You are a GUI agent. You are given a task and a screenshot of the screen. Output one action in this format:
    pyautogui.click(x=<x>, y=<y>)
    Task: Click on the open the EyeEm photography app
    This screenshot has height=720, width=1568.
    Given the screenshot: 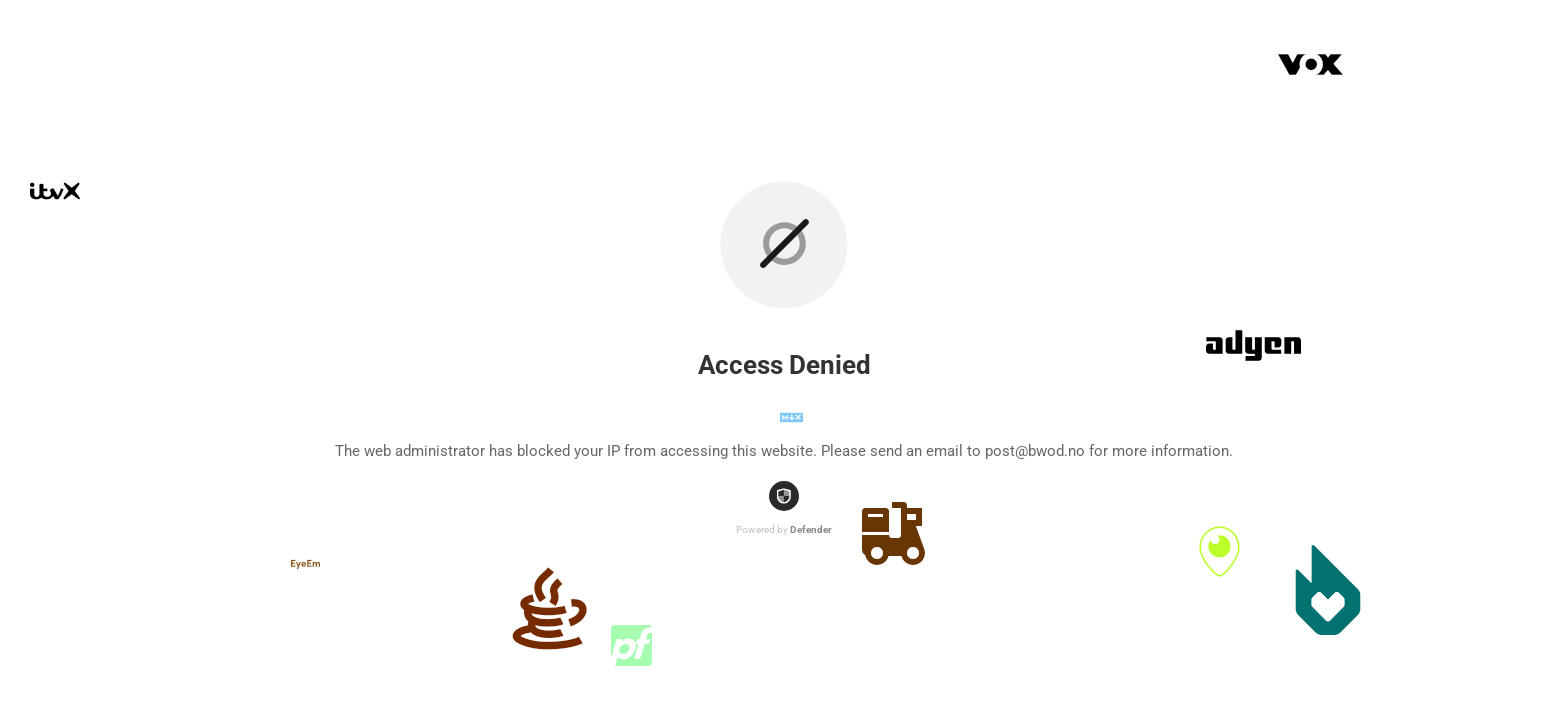 What is the action you would take?
    pyautogui.click(x=305, y=564)
    